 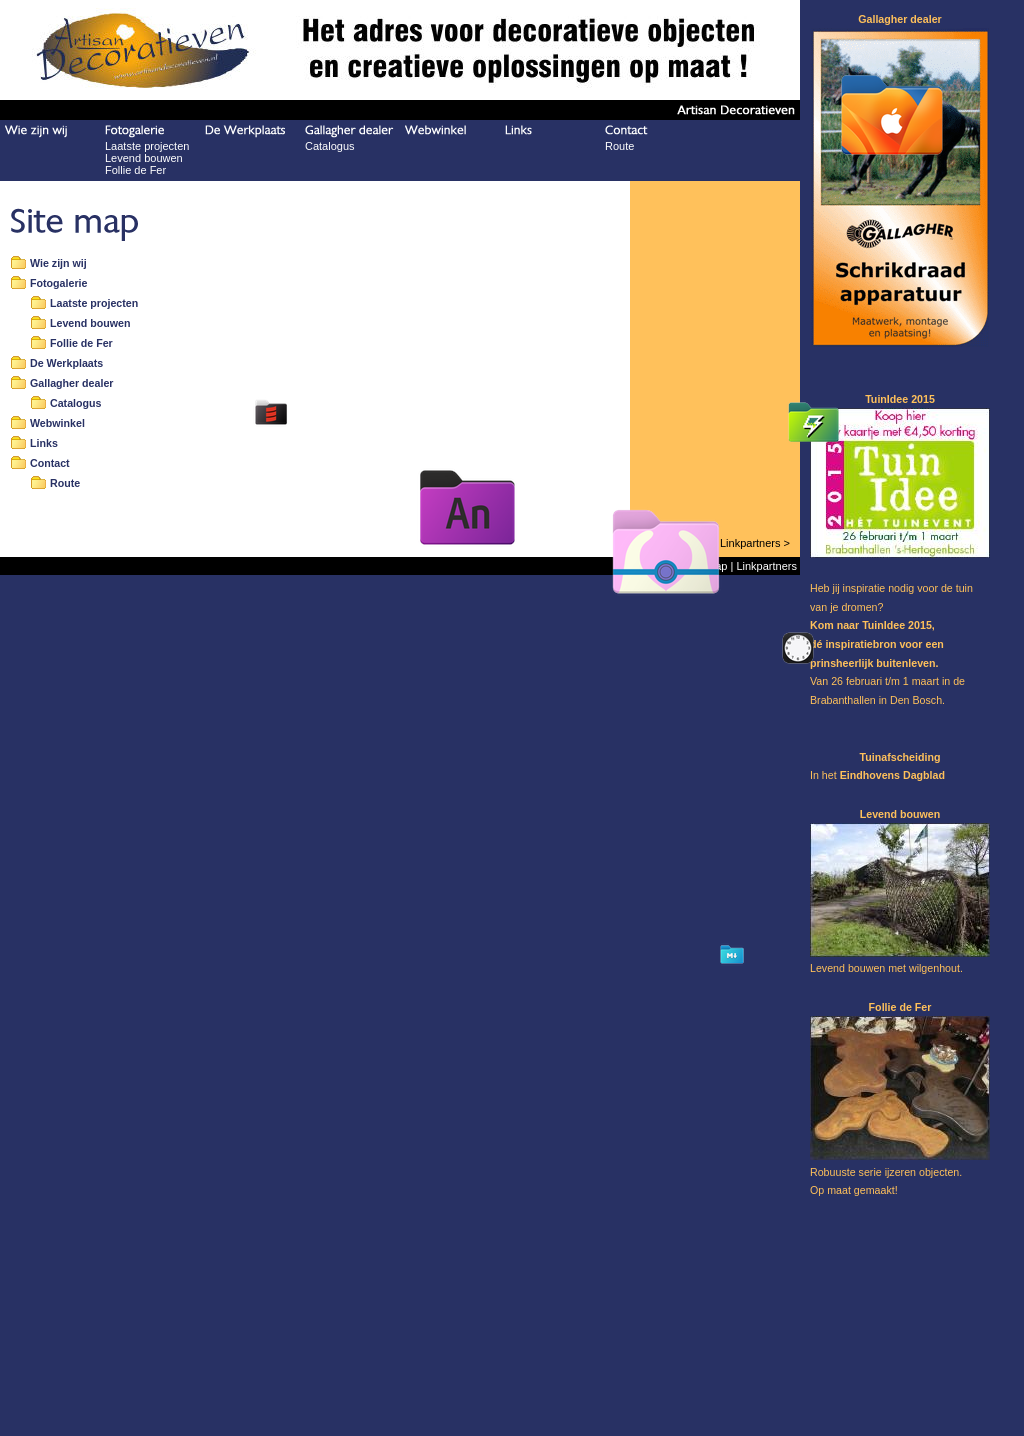 I want to click on open the clock app, so click(x=798, y=648).